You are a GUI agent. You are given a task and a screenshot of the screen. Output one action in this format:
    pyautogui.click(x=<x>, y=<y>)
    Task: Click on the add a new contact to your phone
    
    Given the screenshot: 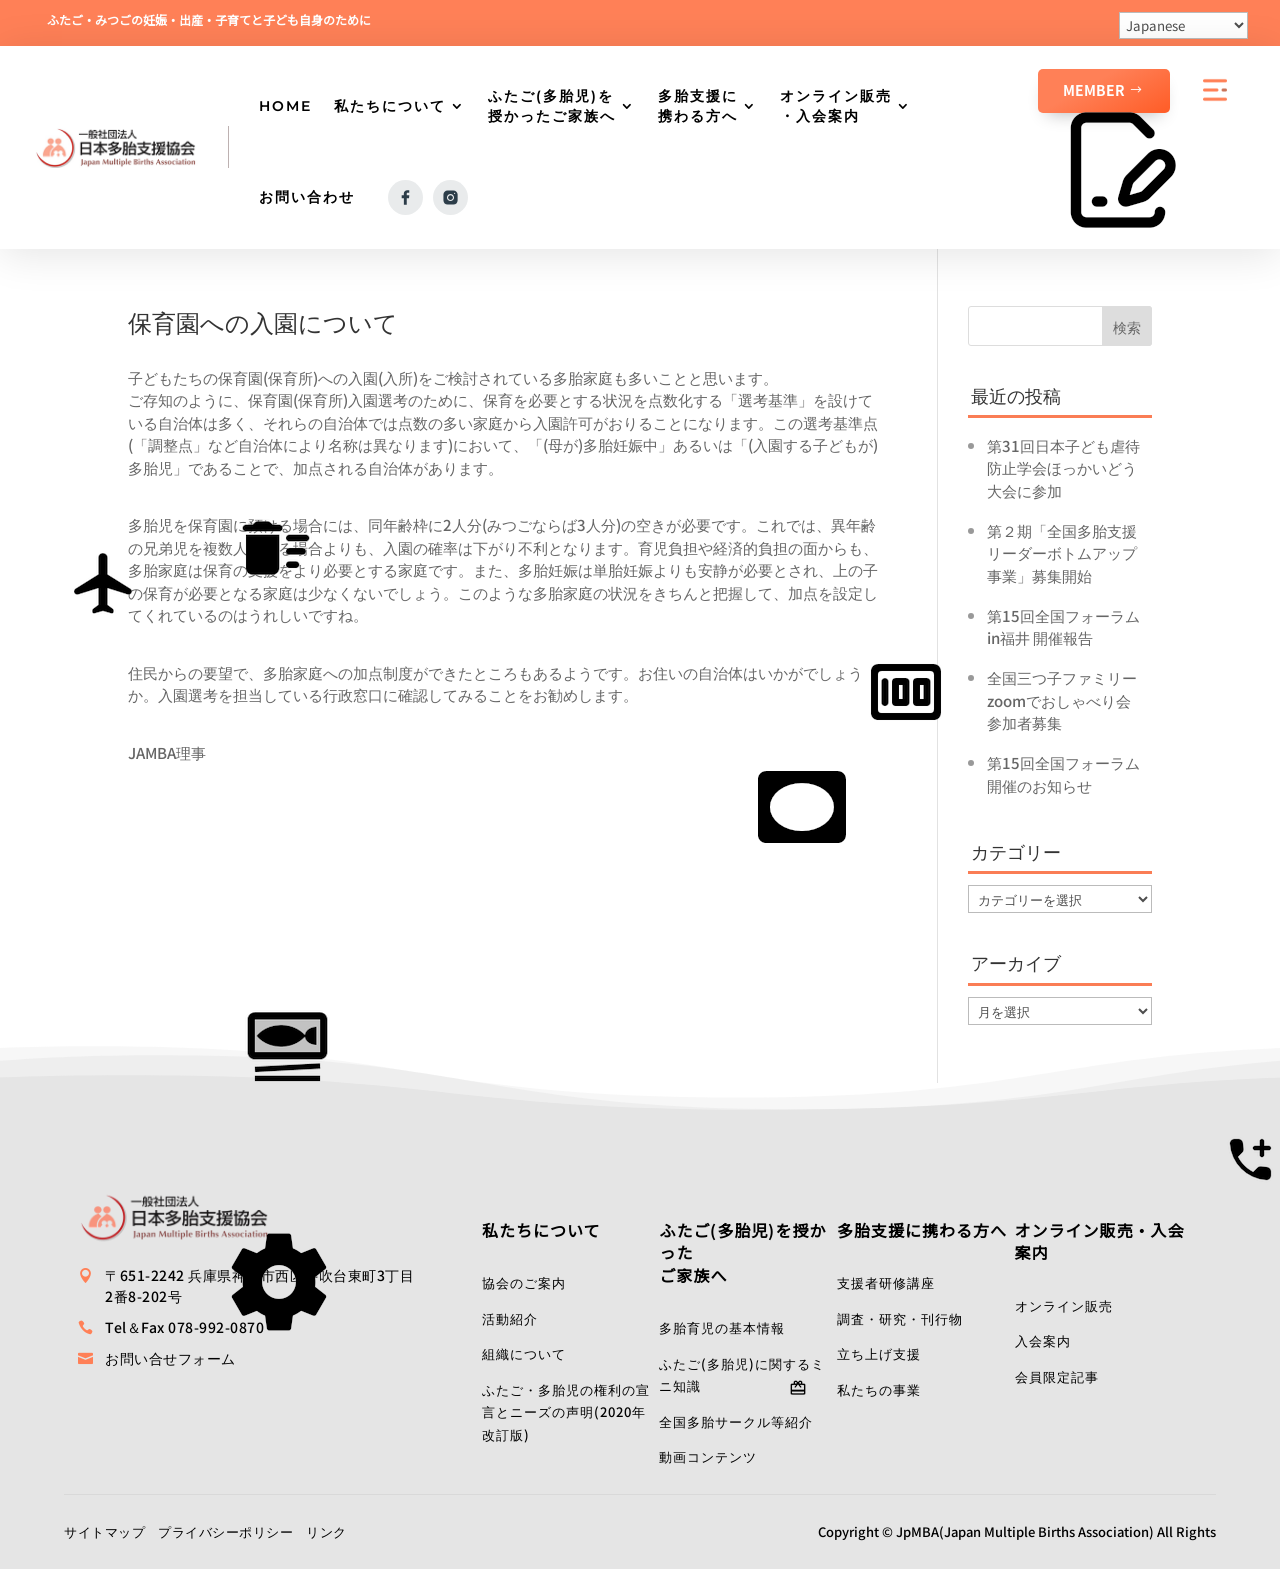 What is the action you would take?
    pyautogui.click(x=1250, y=1159)
    